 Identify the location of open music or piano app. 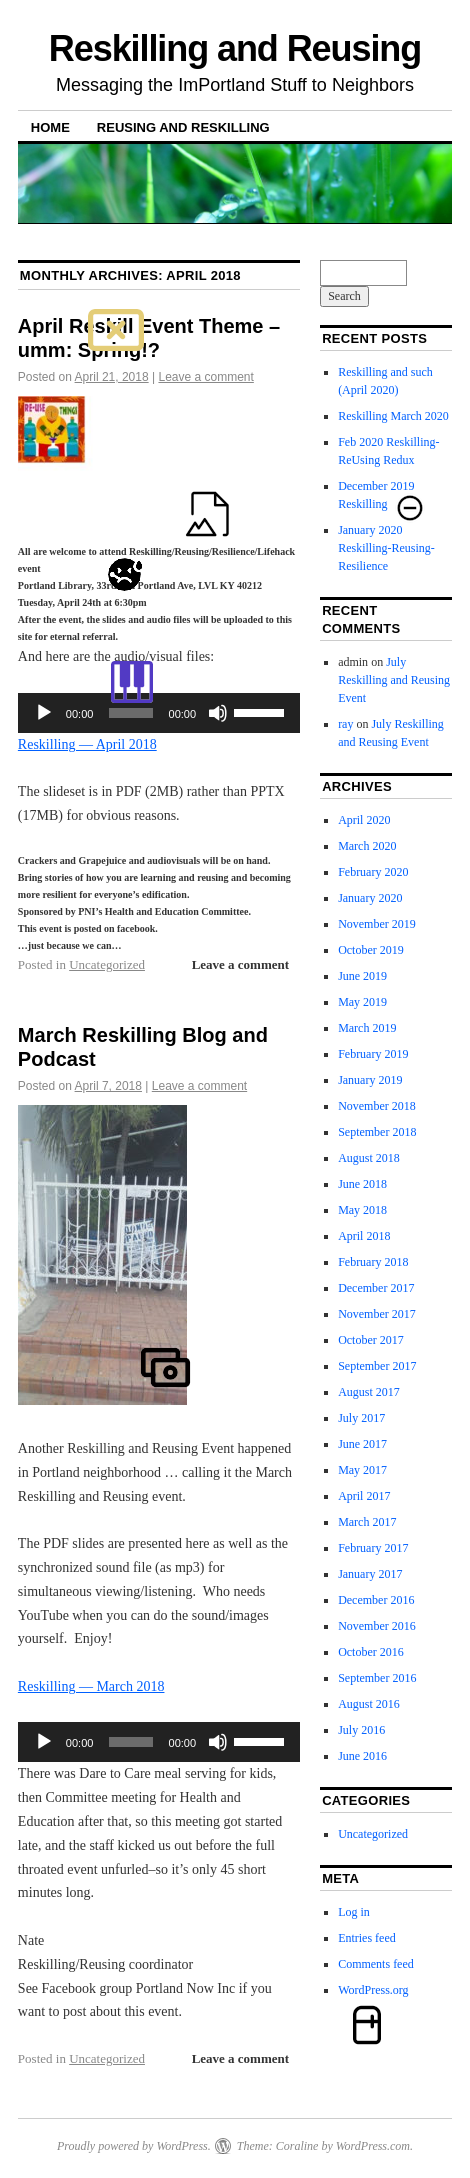
(132, 682).